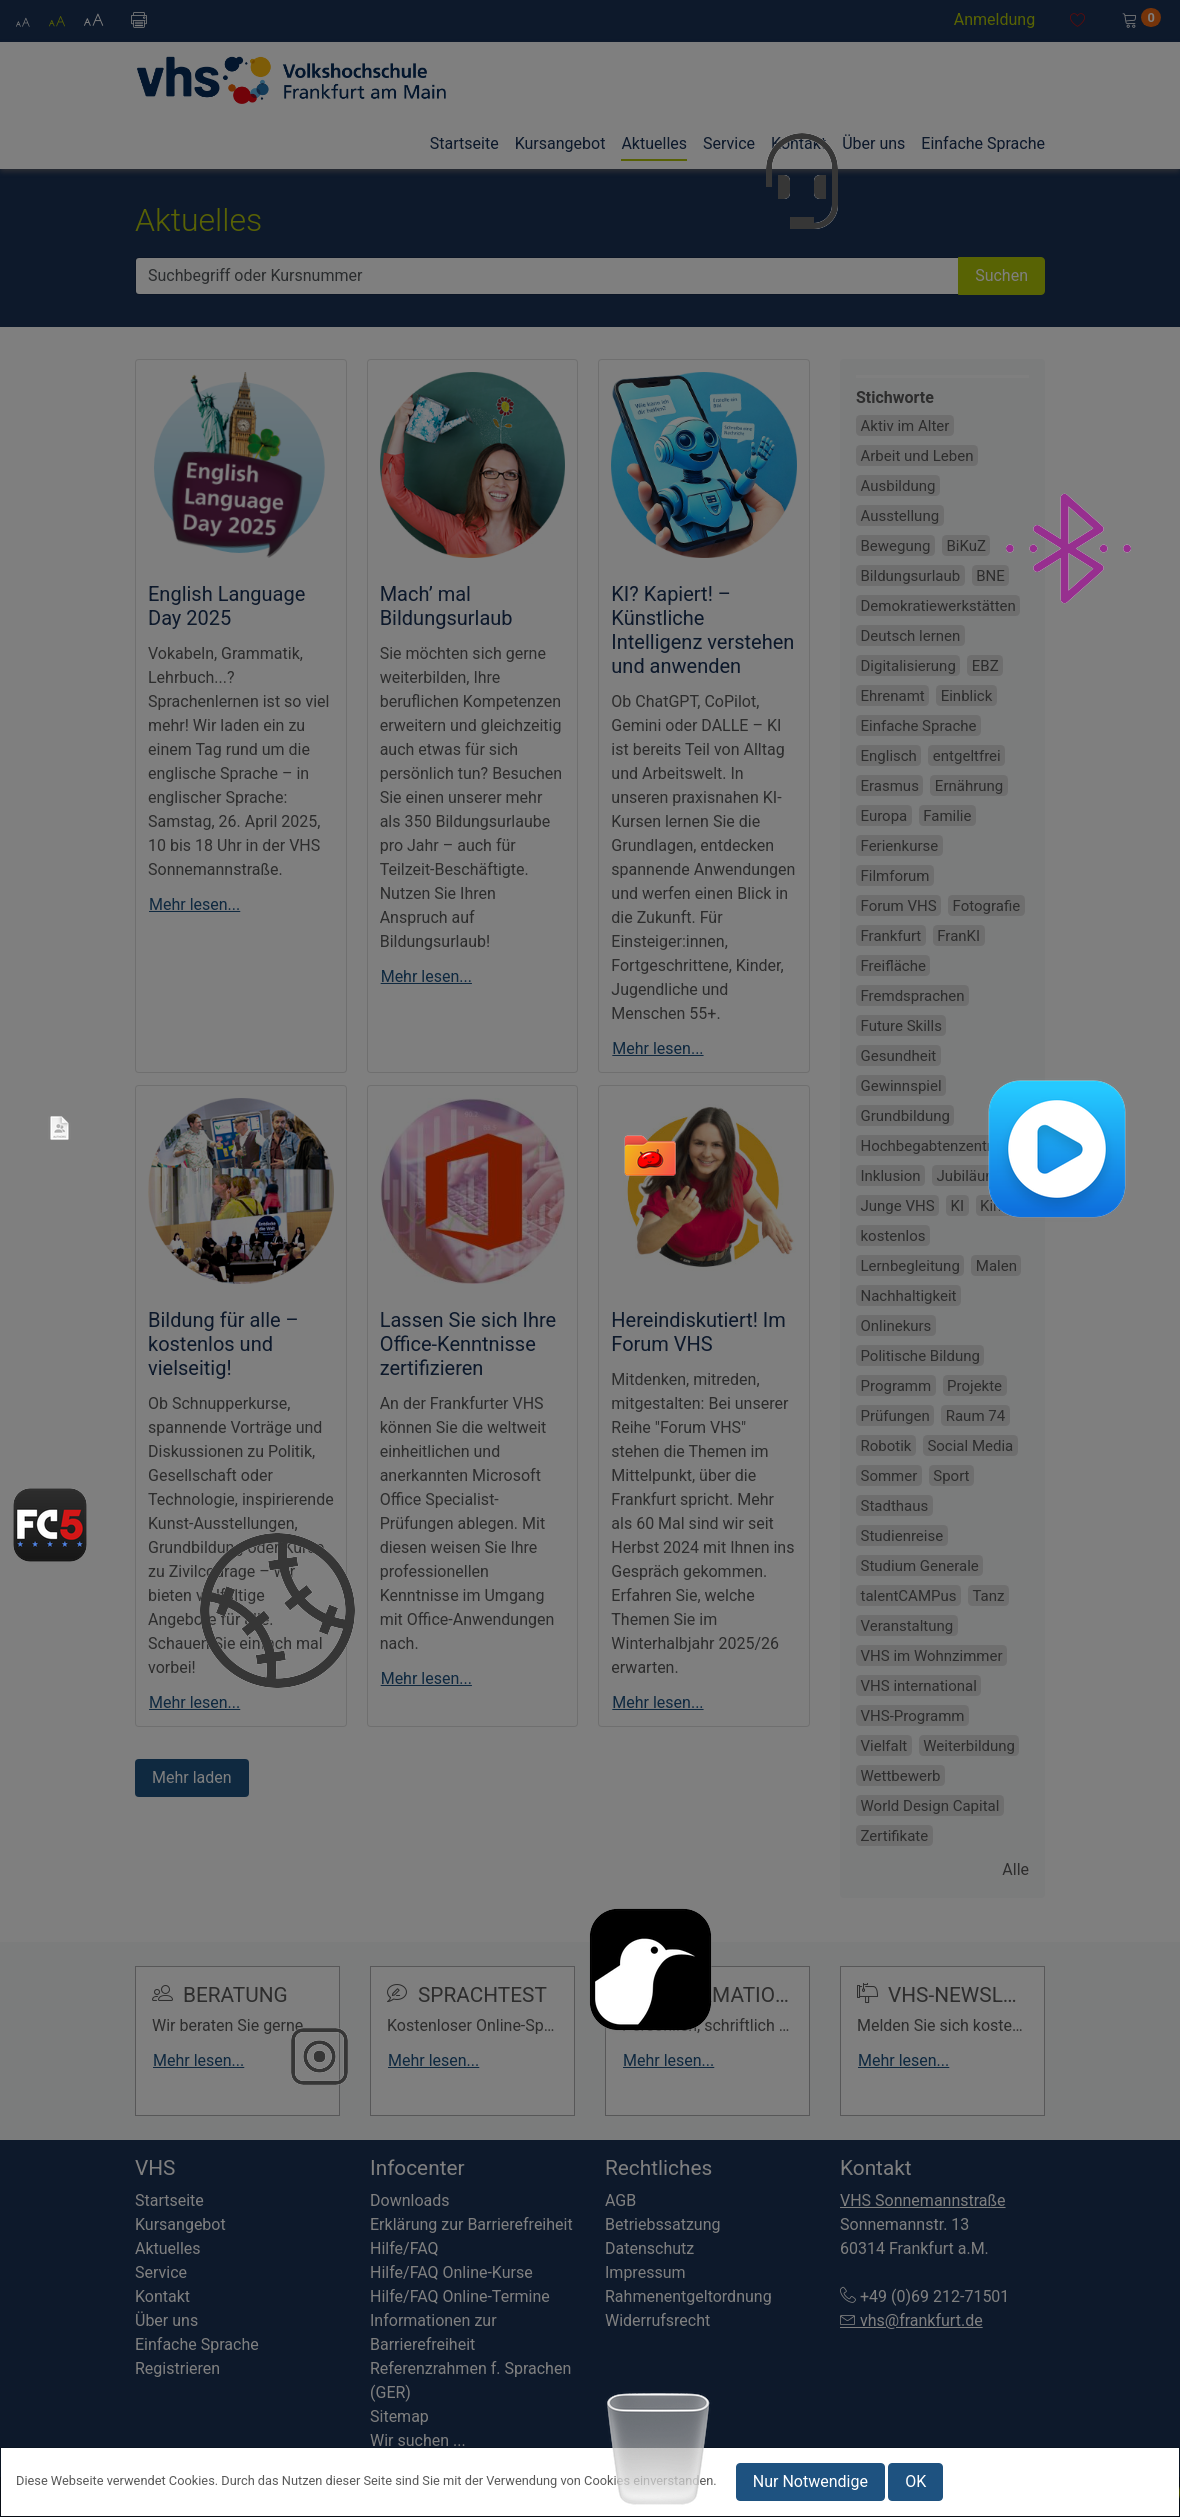 The height and width of the screenshot is (2517, 1180). What do you see at coordinates (319, 2056) in the screenshot?
I see `open rhythmbox music player` at bounding box center [319, 2056].